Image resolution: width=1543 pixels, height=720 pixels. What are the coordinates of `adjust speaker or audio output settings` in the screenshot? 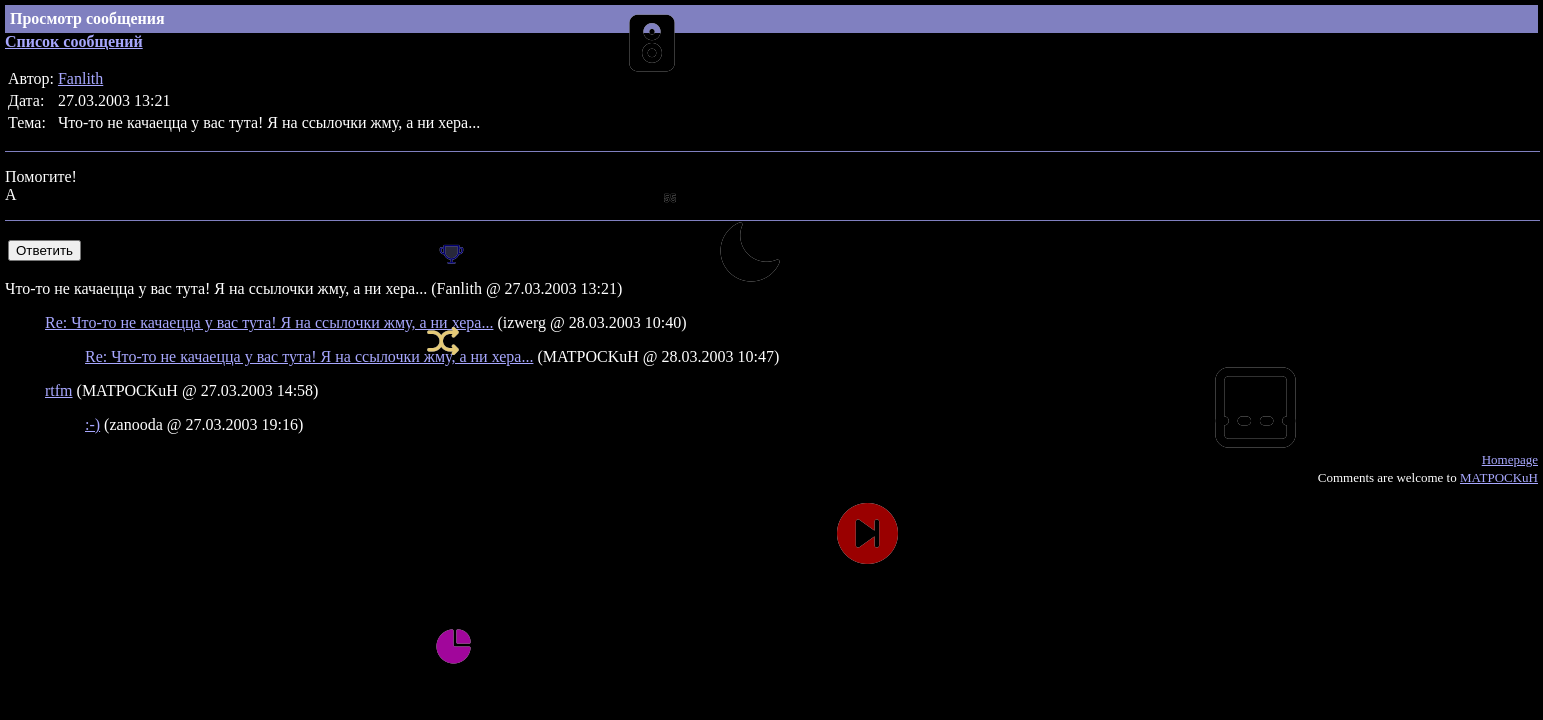 It's located at (652, 43).